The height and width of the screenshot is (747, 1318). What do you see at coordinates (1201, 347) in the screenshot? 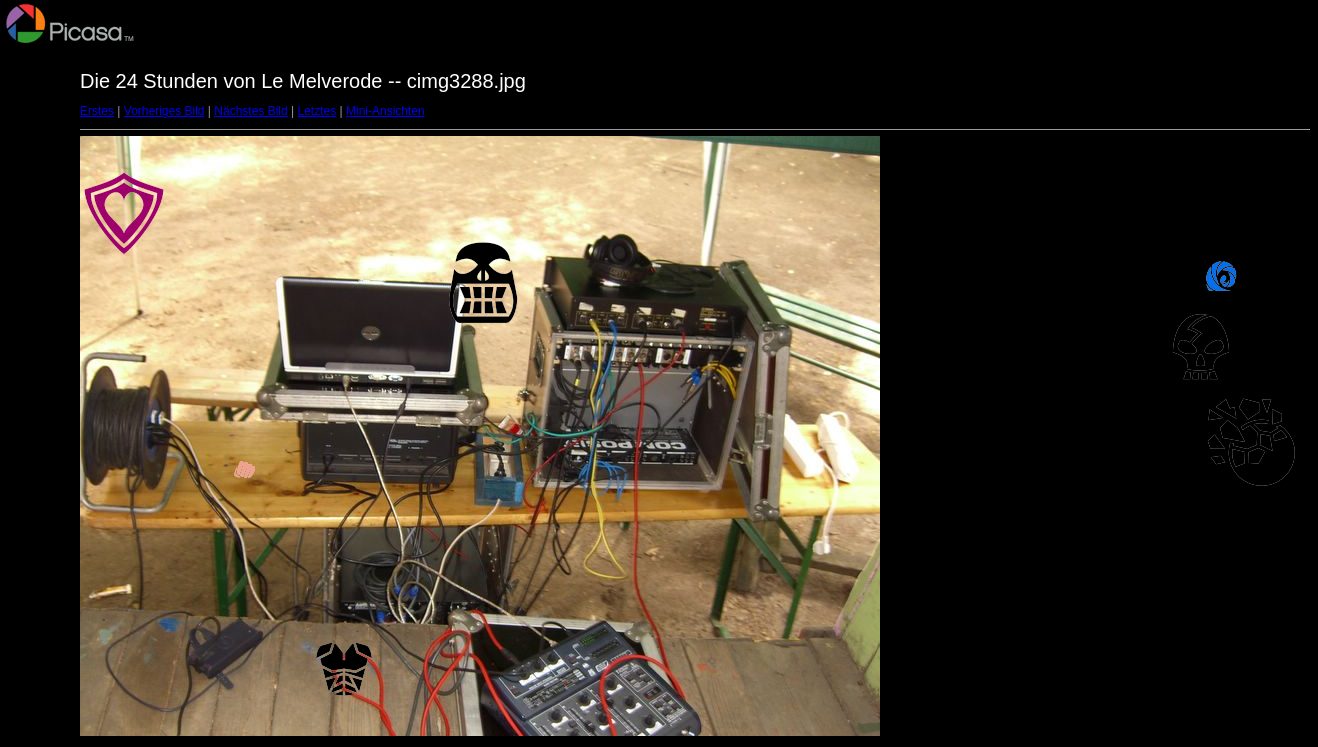
I see `harry potter themed game mode or content` at bounding box center [1201, 347].